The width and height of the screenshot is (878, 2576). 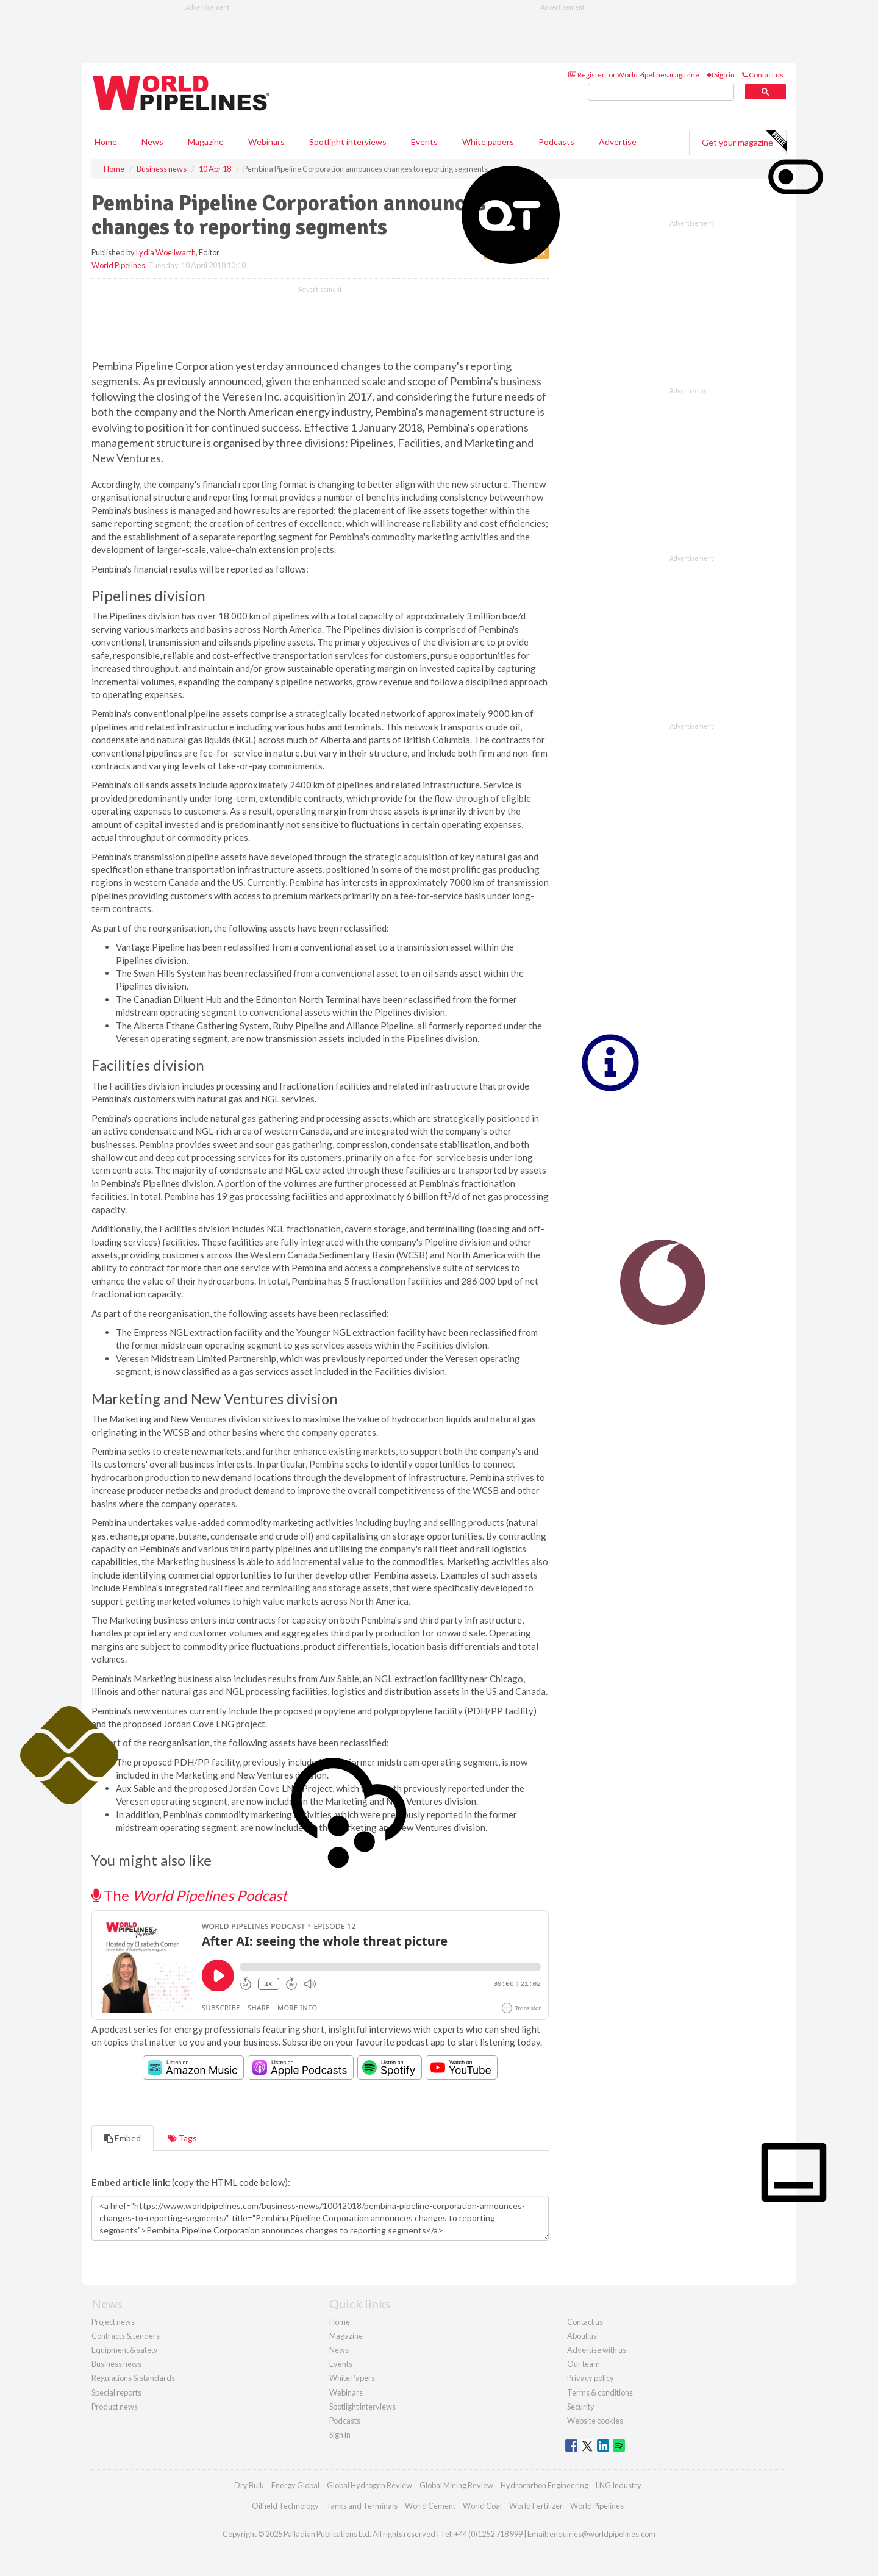 I want to click on indicates hail weather conditions, so click(x=349, y=1810).